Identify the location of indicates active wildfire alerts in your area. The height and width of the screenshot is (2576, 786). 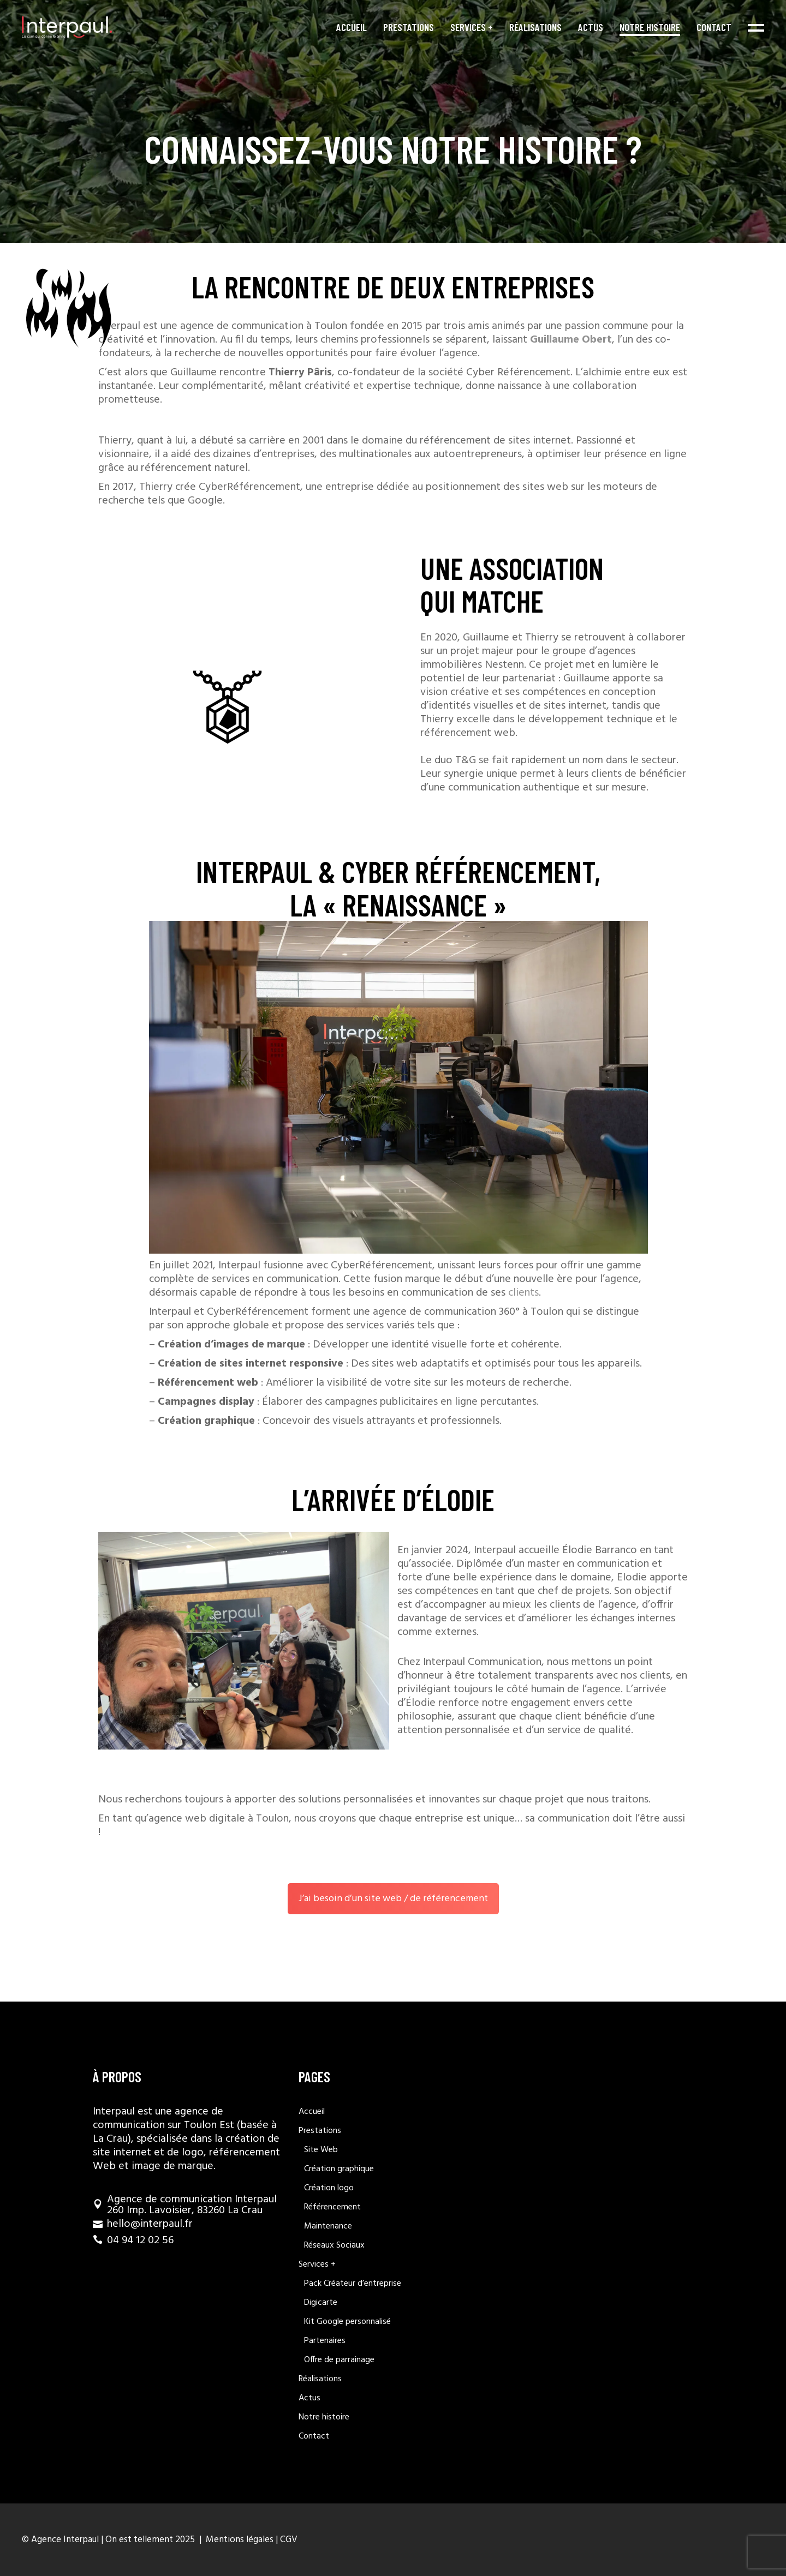
(68, 311).